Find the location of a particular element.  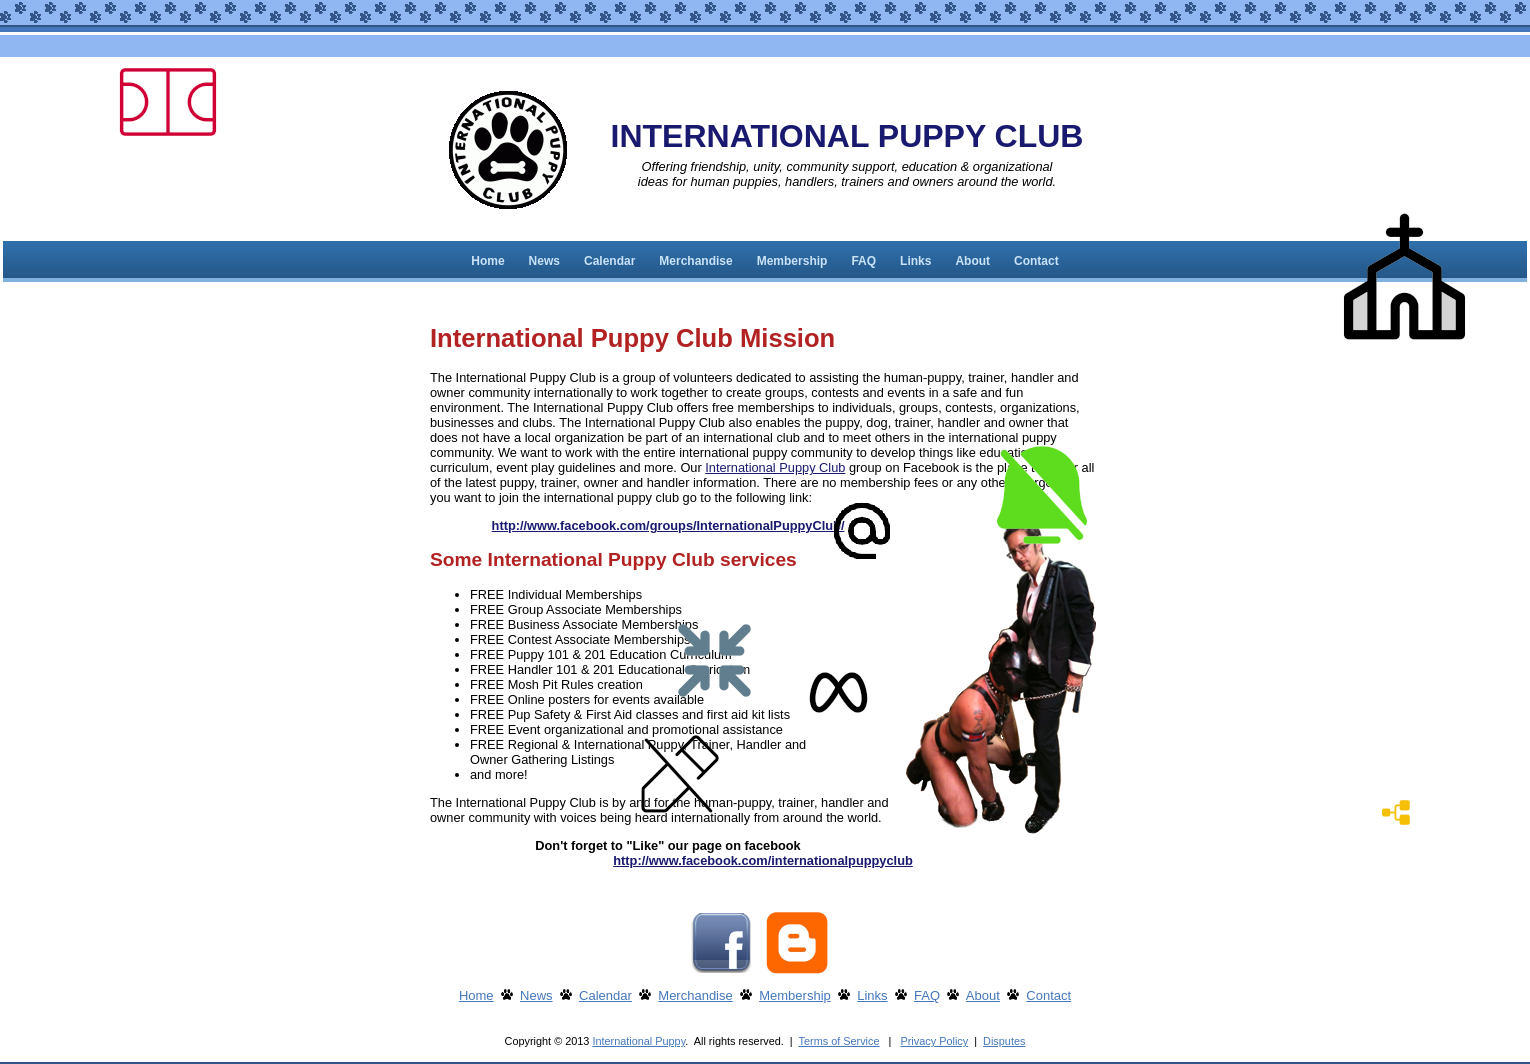

enter or view email address is located at coordinates (862, 531).